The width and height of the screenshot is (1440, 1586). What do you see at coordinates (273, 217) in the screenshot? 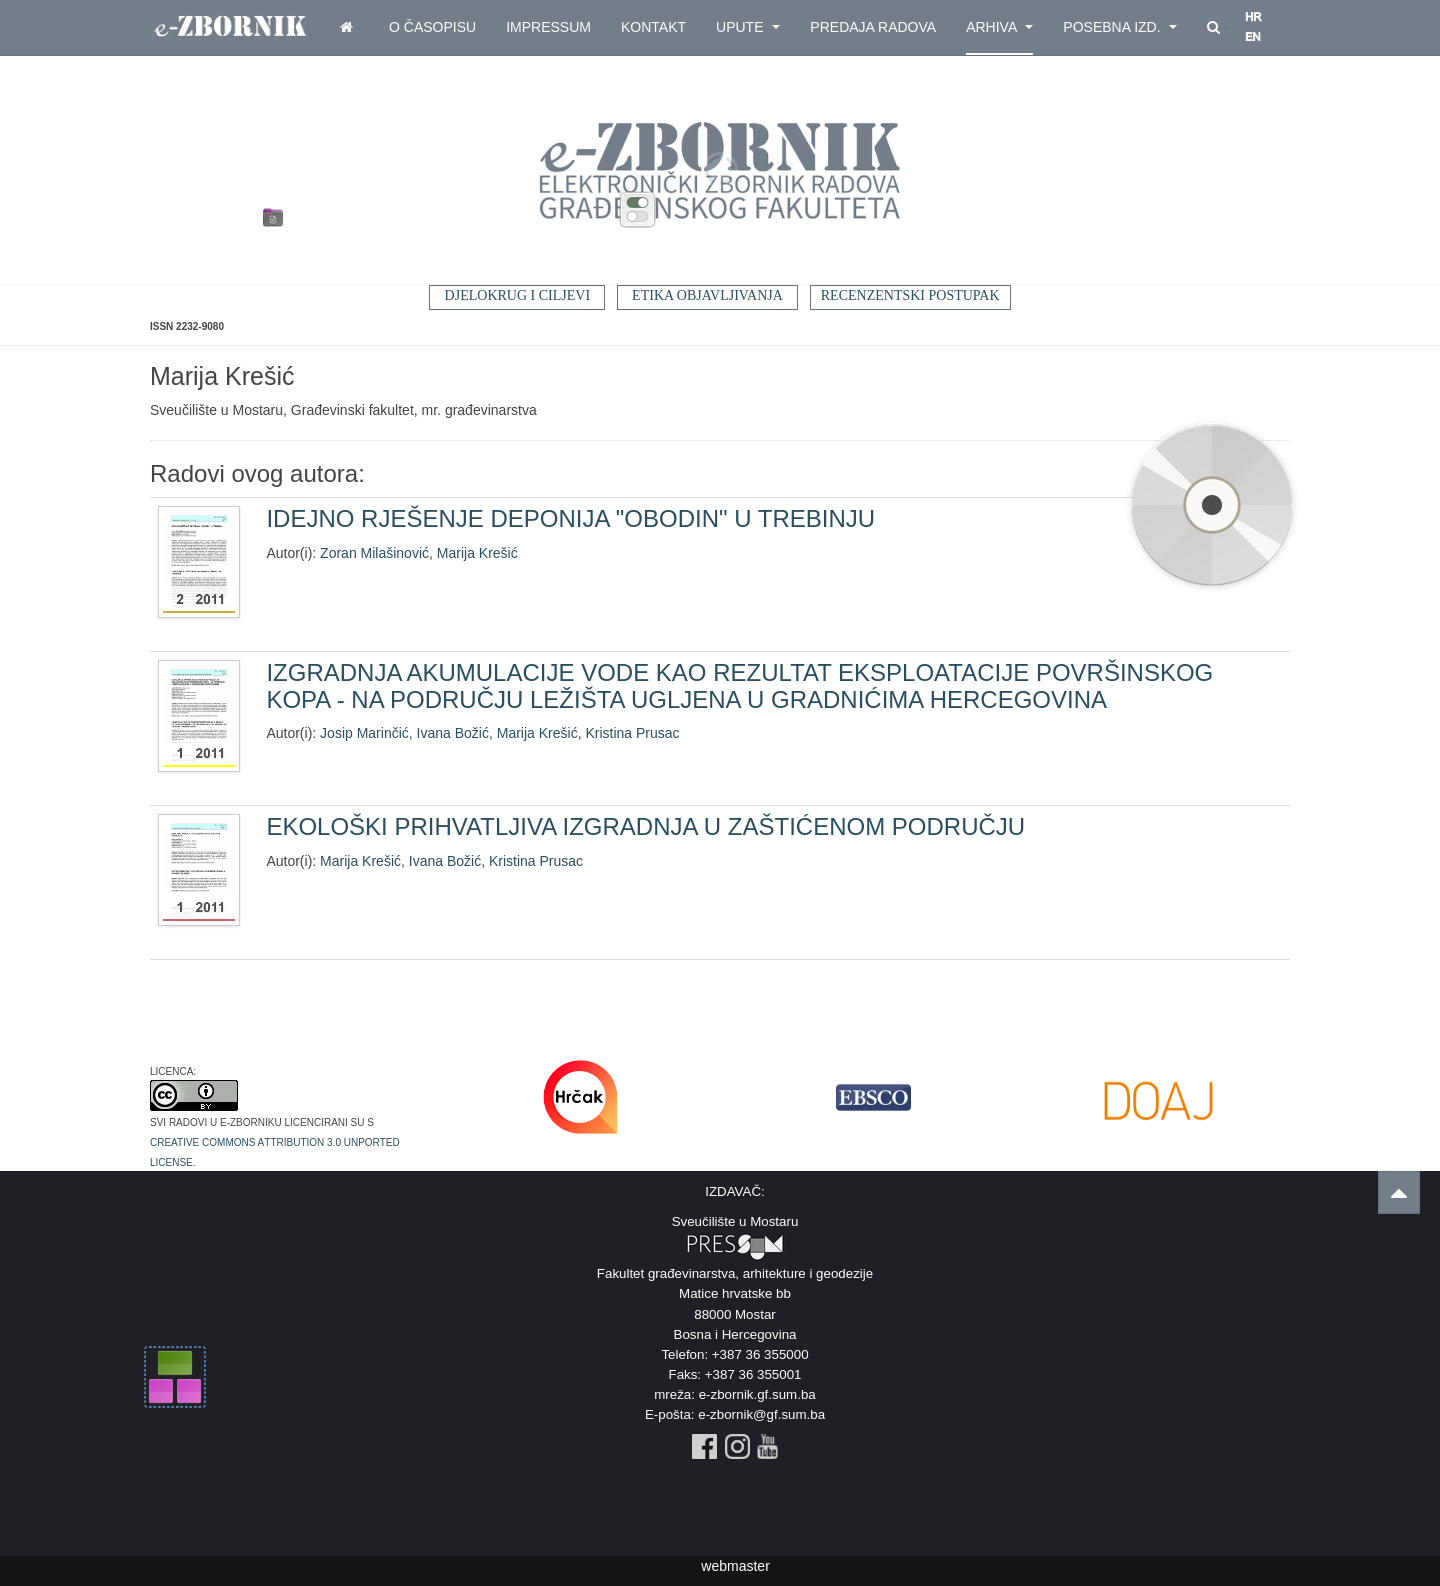
I see `open documents folder` at bounding box center [273, 217].